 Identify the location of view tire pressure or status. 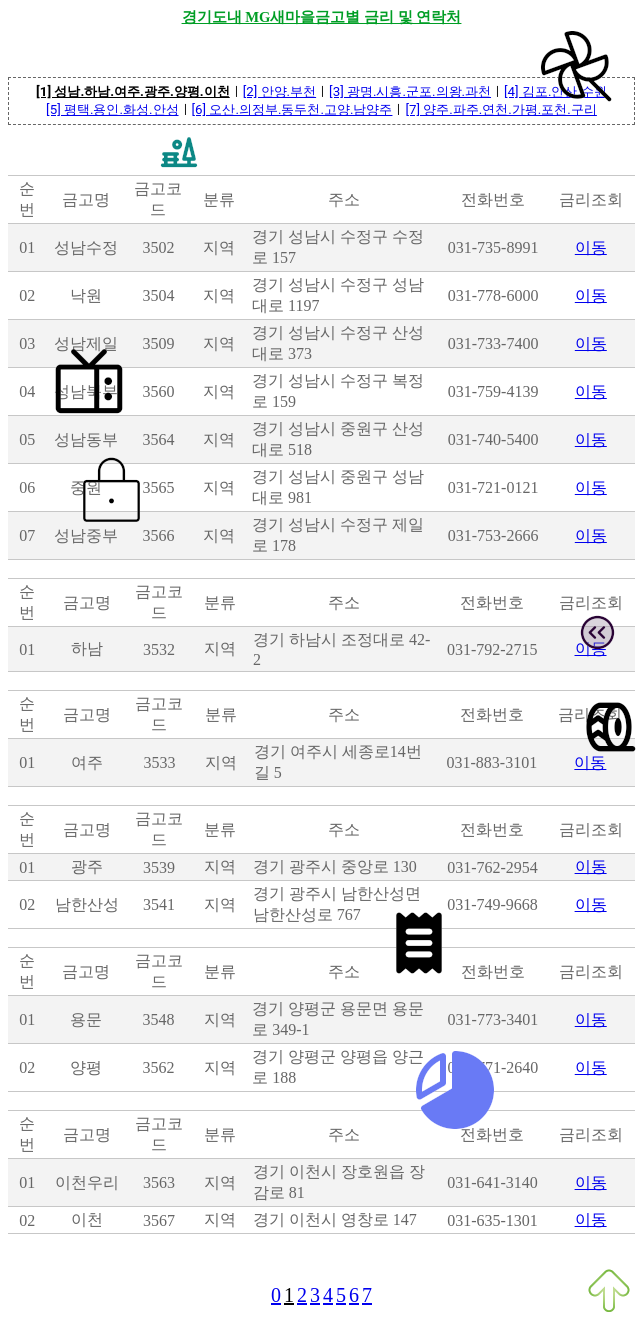
(609, 727).